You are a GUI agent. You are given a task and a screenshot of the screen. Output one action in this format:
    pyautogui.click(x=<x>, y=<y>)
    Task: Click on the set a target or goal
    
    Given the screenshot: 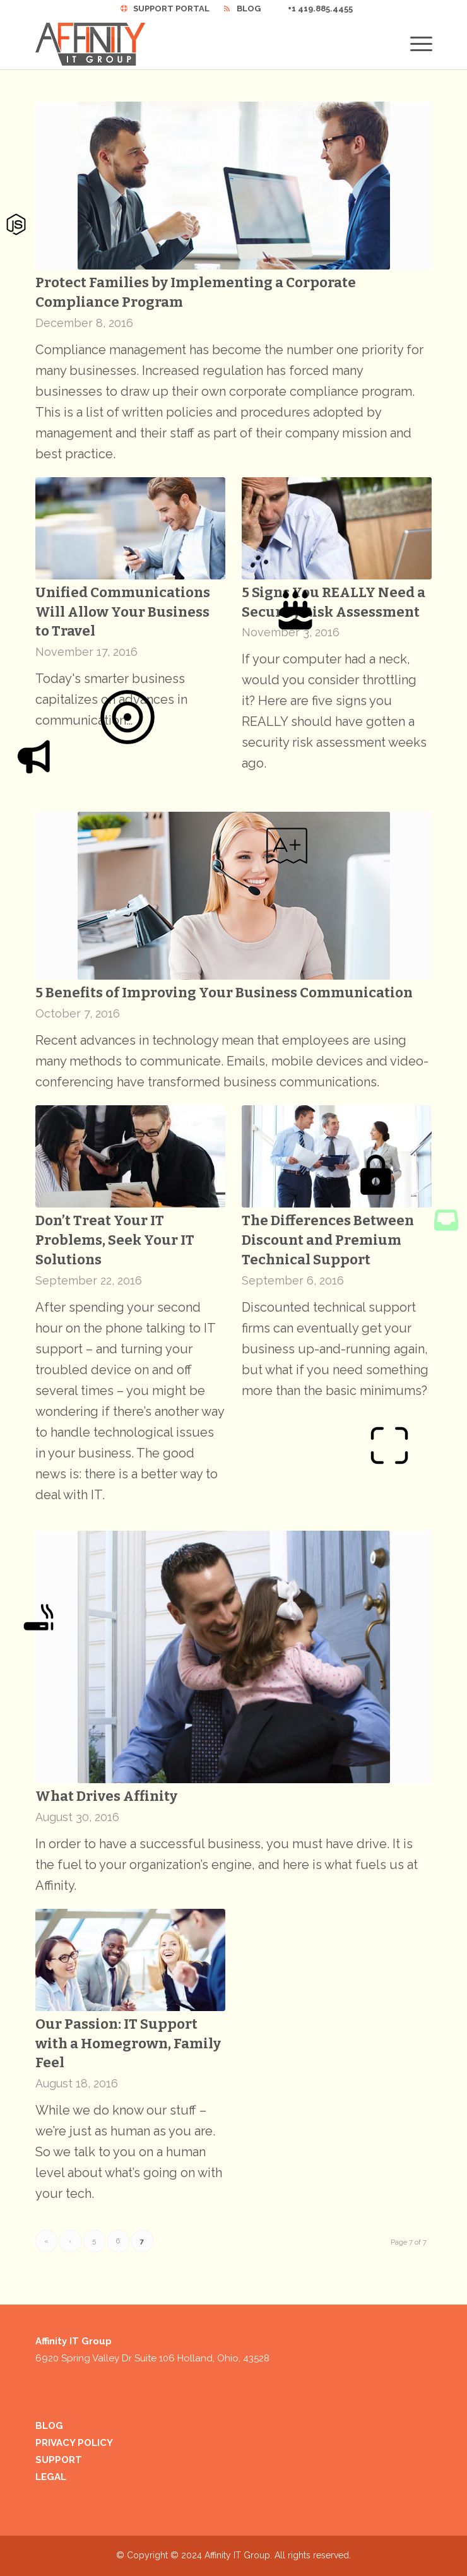 What is the action you would take?
    pyautogui.click(x=127, y=717)
    